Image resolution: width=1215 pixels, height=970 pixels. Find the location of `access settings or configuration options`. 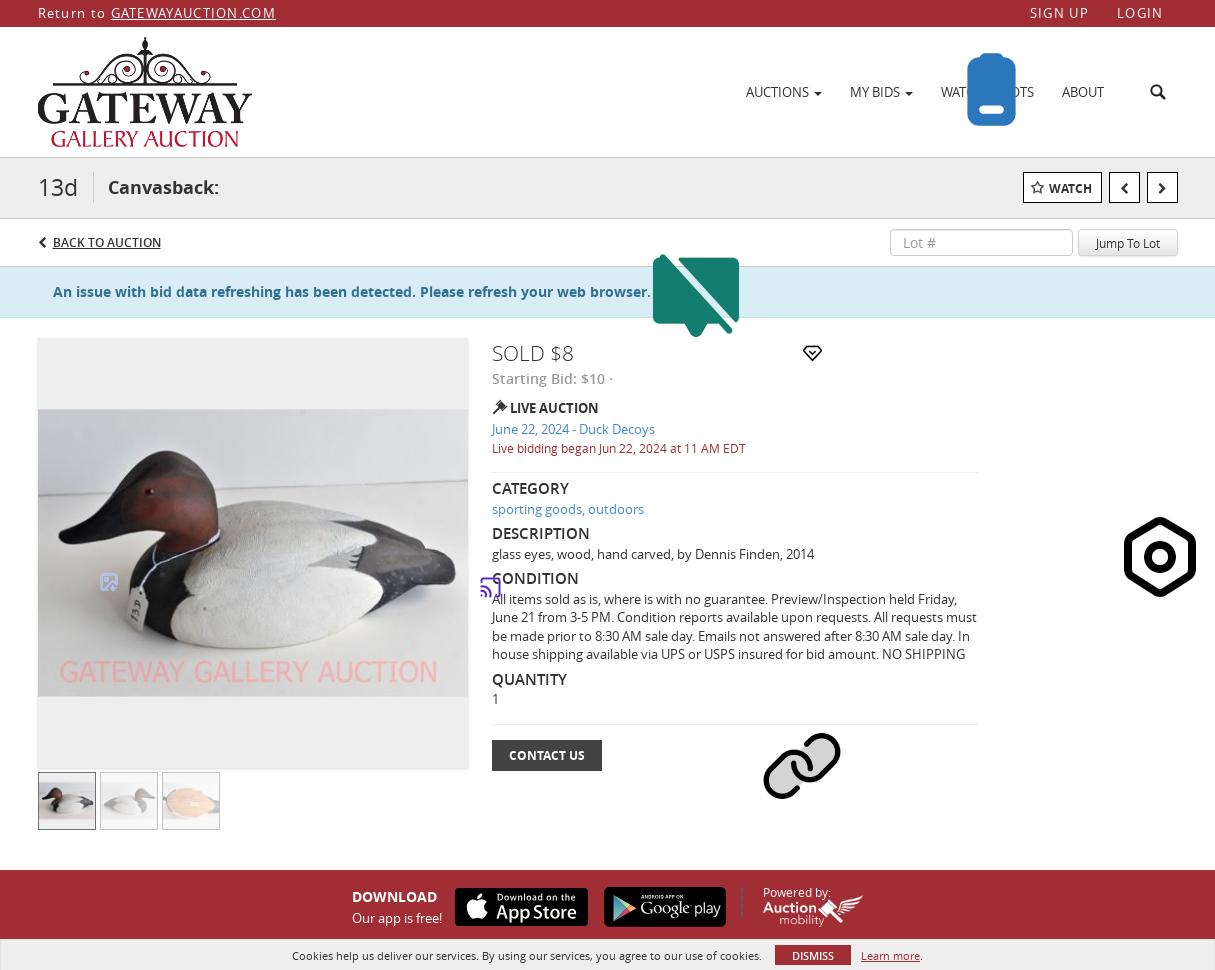

access settings or configuration options is located at coordinates (1160, 557).